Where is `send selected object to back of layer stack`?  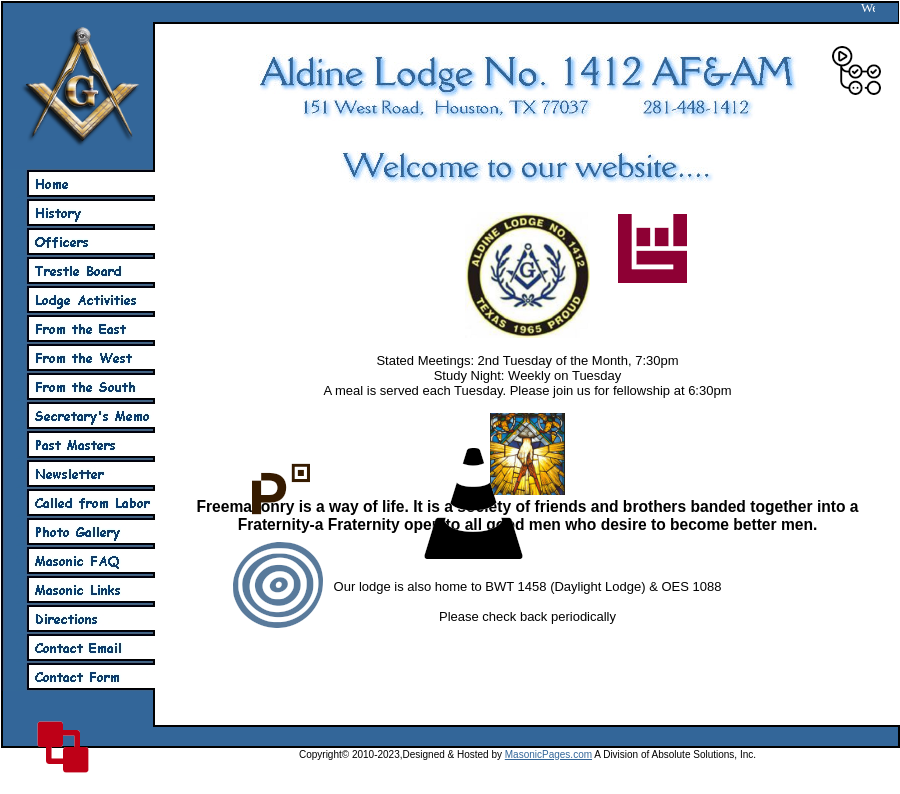 send selected object to back of layer stack is located at coordinates (63, 747).